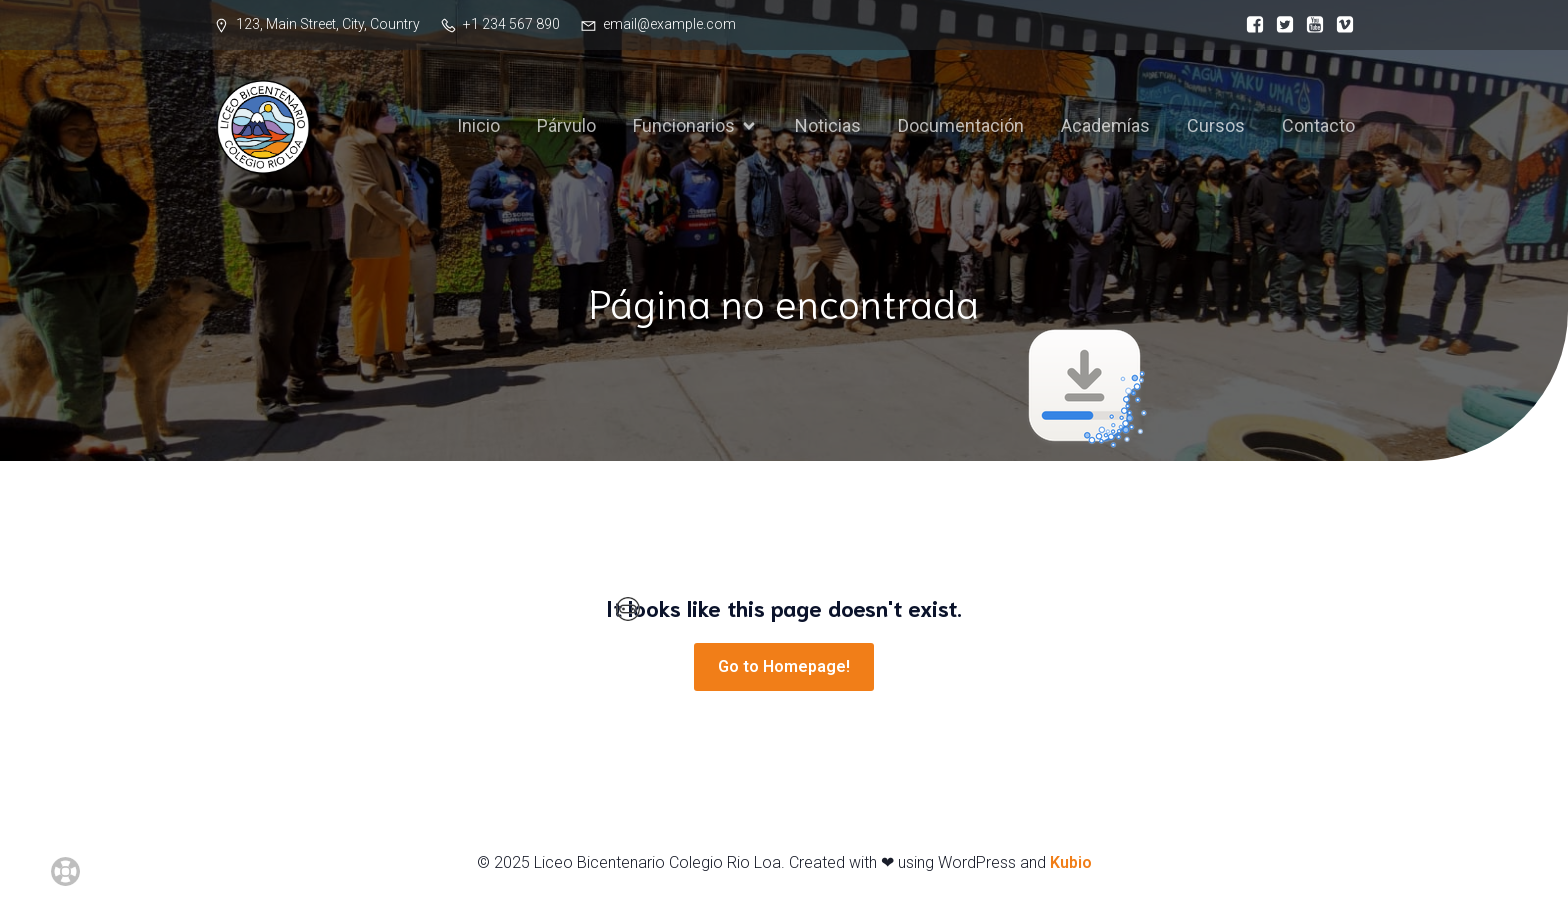 Image resolution: width=1568 pixels, height=914 pixels. I want to click on launch the GNOME Robots game, so click(628, 609).